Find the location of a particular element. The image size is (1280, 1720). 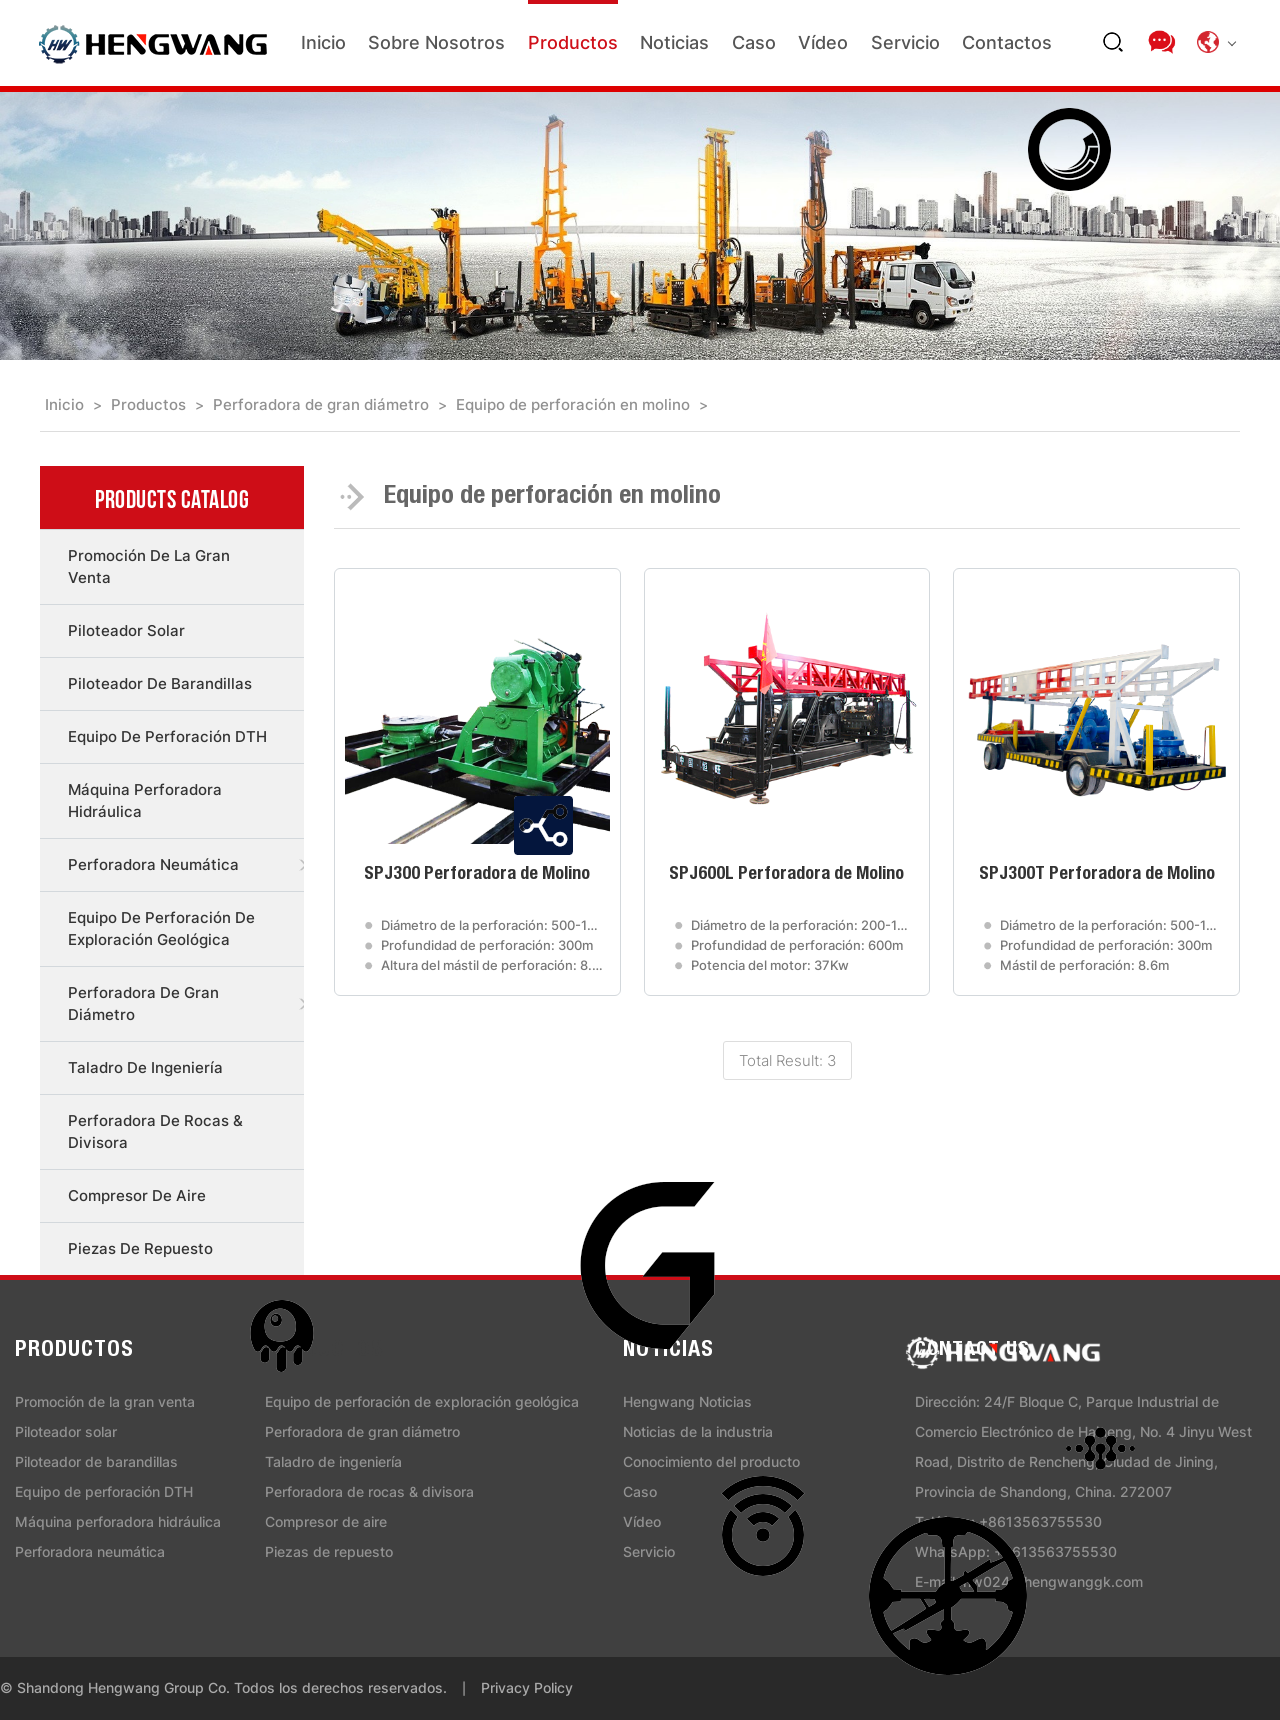

view on stackshare is located at coordinates (543, 825).